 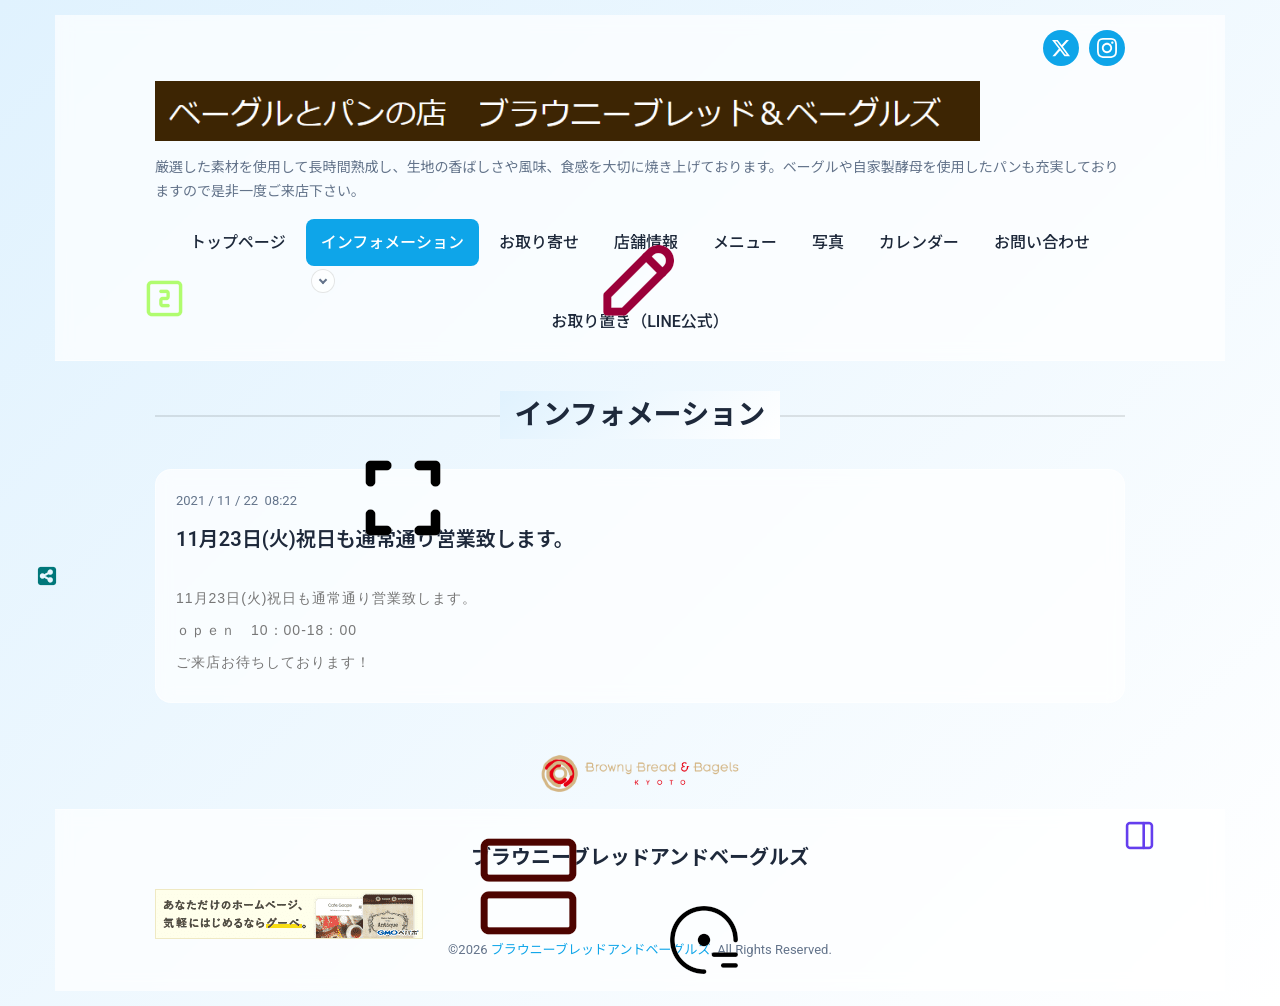 What do you see at coordinates (164, 298) in the screenshot?
I see `indicates step 2 in a multi-step process` at bounding box center [164, 298].